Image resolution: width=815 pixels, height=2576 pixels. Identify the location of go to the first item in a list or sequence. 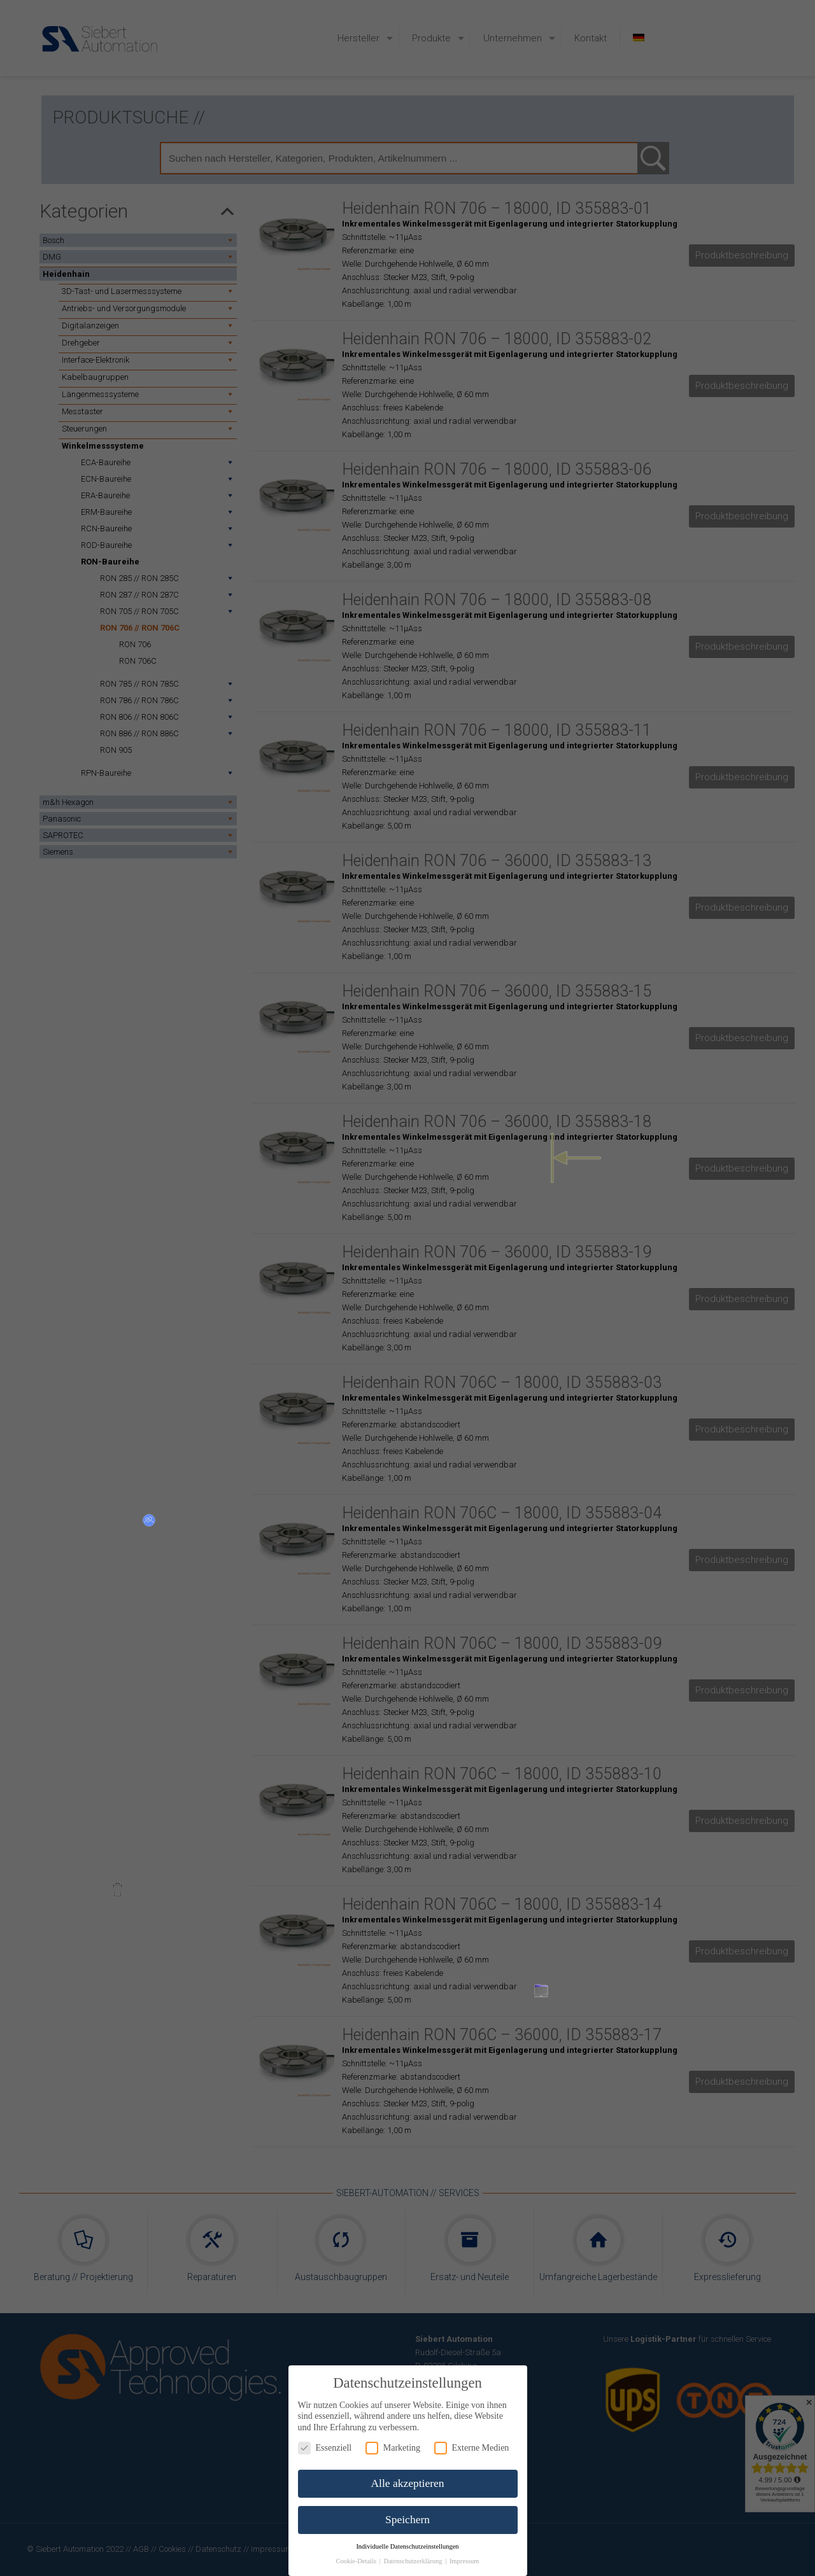
(576, 1158).